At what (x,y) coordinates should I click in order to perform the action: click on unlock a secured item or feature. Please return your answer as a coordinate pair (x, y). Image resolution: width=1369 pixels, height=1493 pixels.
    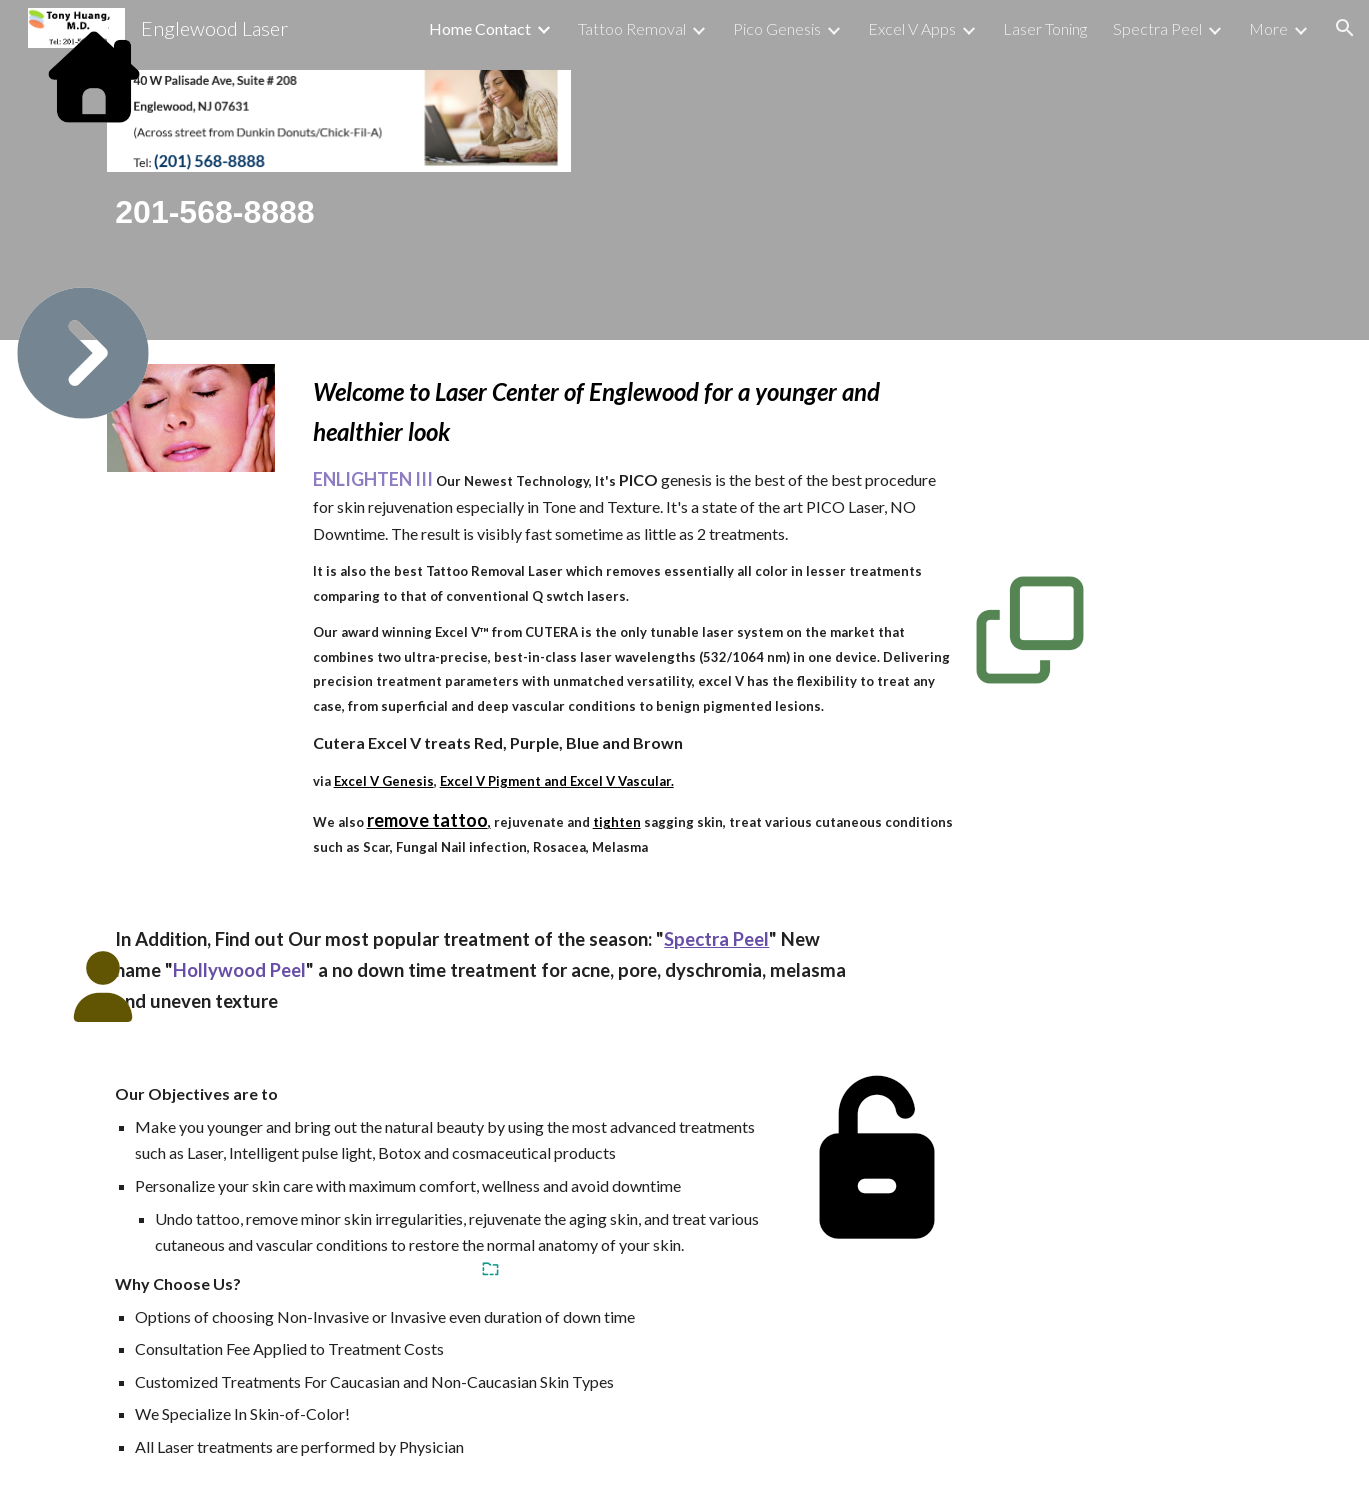
    Looking at the image, I should click on (877, 1162).